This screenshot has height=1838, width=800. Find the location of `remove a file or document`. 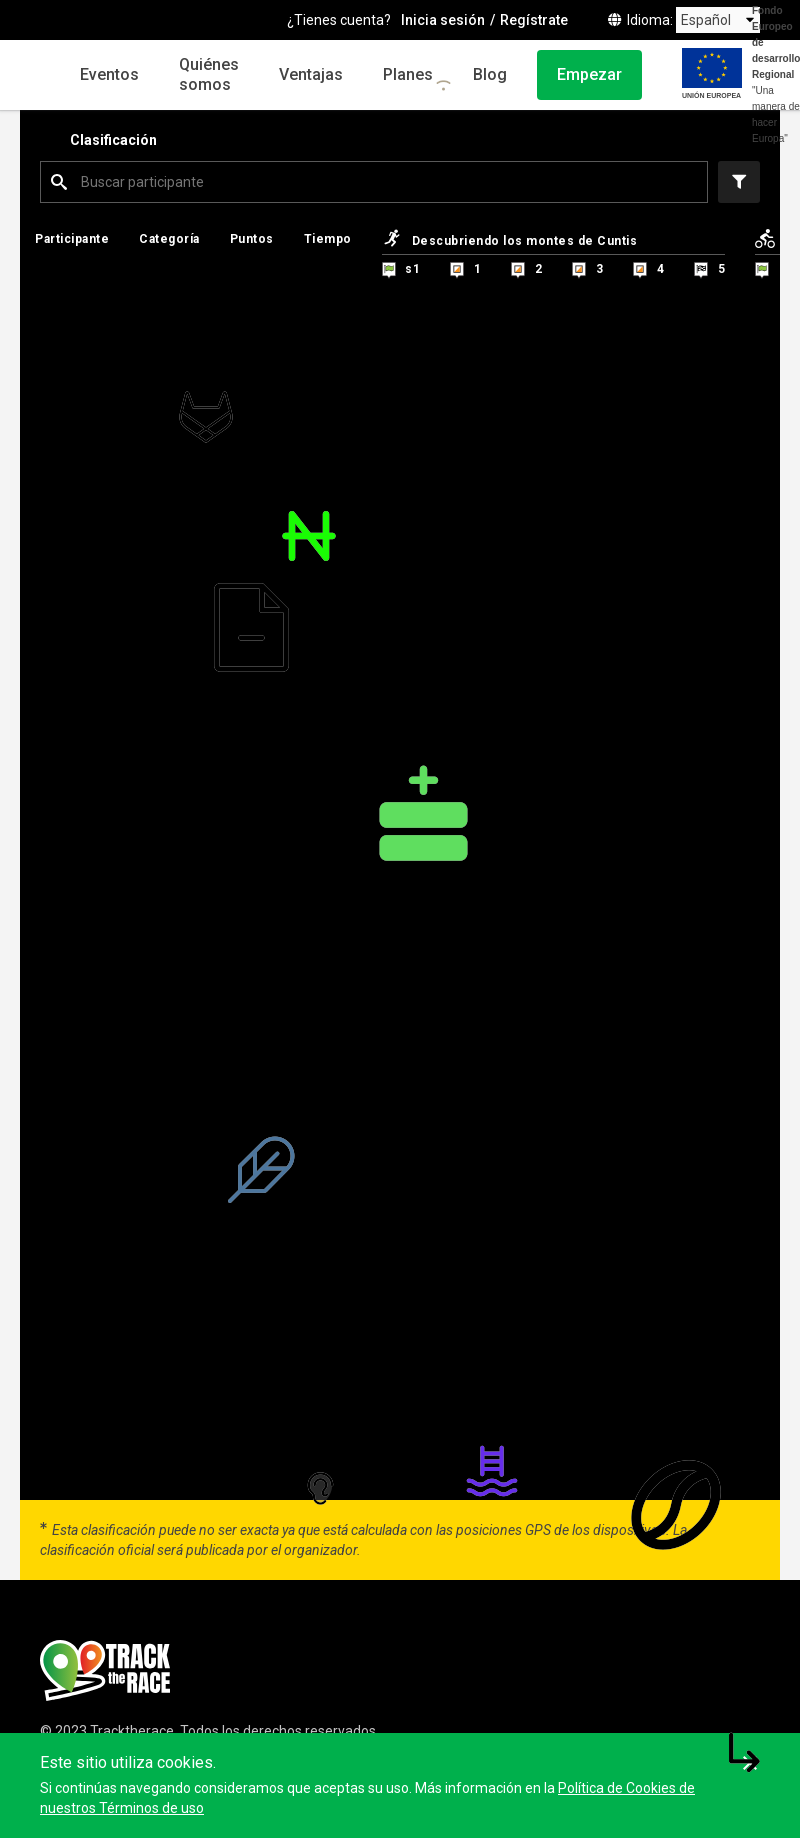

remove a file or document is located at coordinates (251, 627).